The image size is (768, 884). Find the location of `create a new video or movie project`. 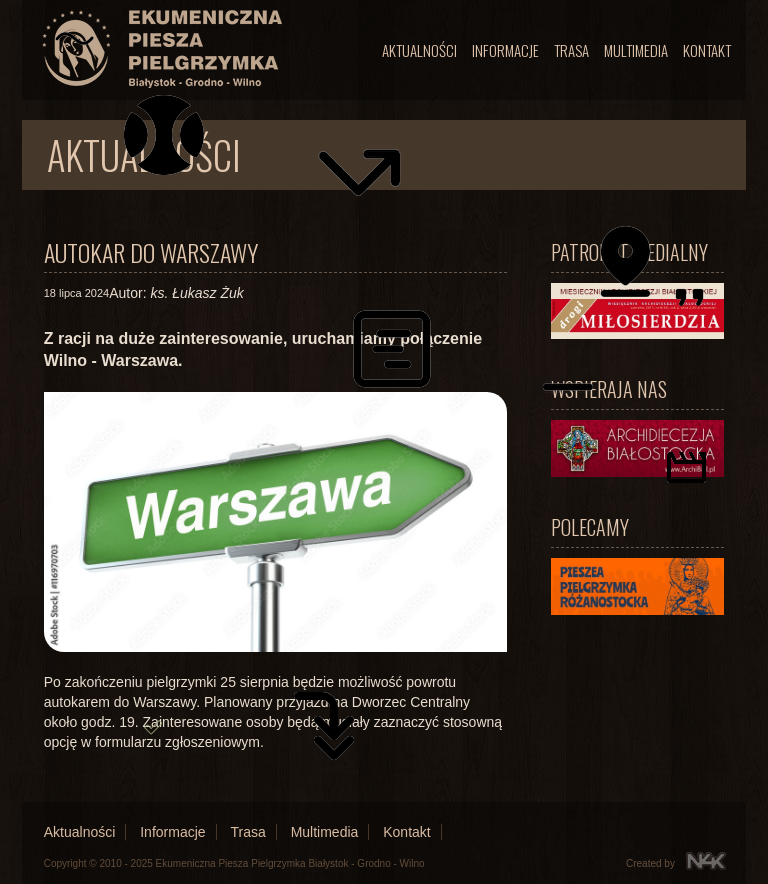

create a new video or movie project is located at coordinates (686, 467).